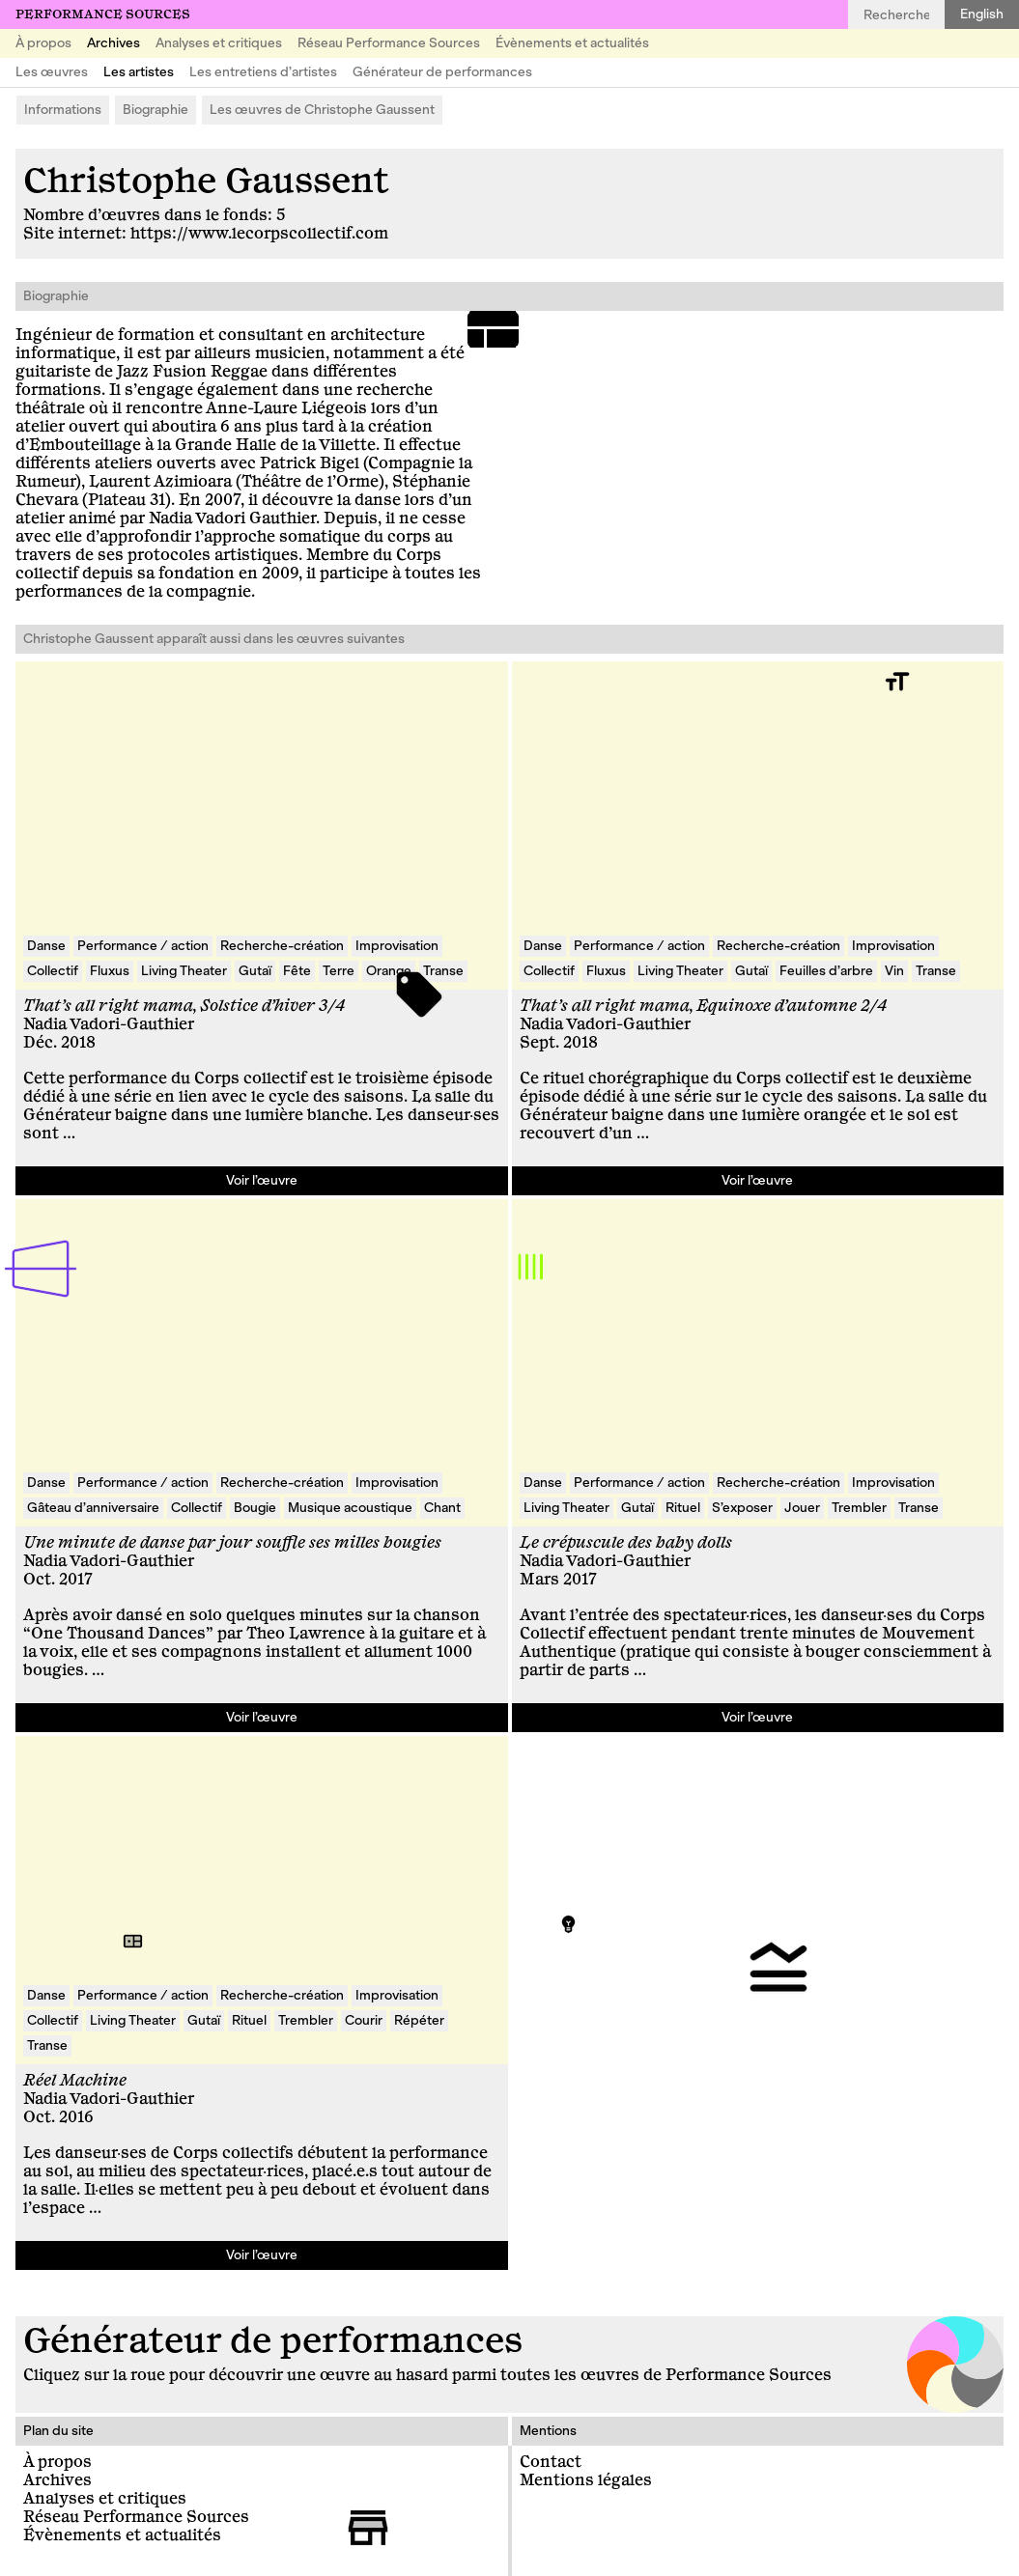 This screenshot has width=1019, height=2576. What do you see at coordinates (896, 682) in the screenshot?
I see `adjust text size settings` at bounding box center [896, 682].